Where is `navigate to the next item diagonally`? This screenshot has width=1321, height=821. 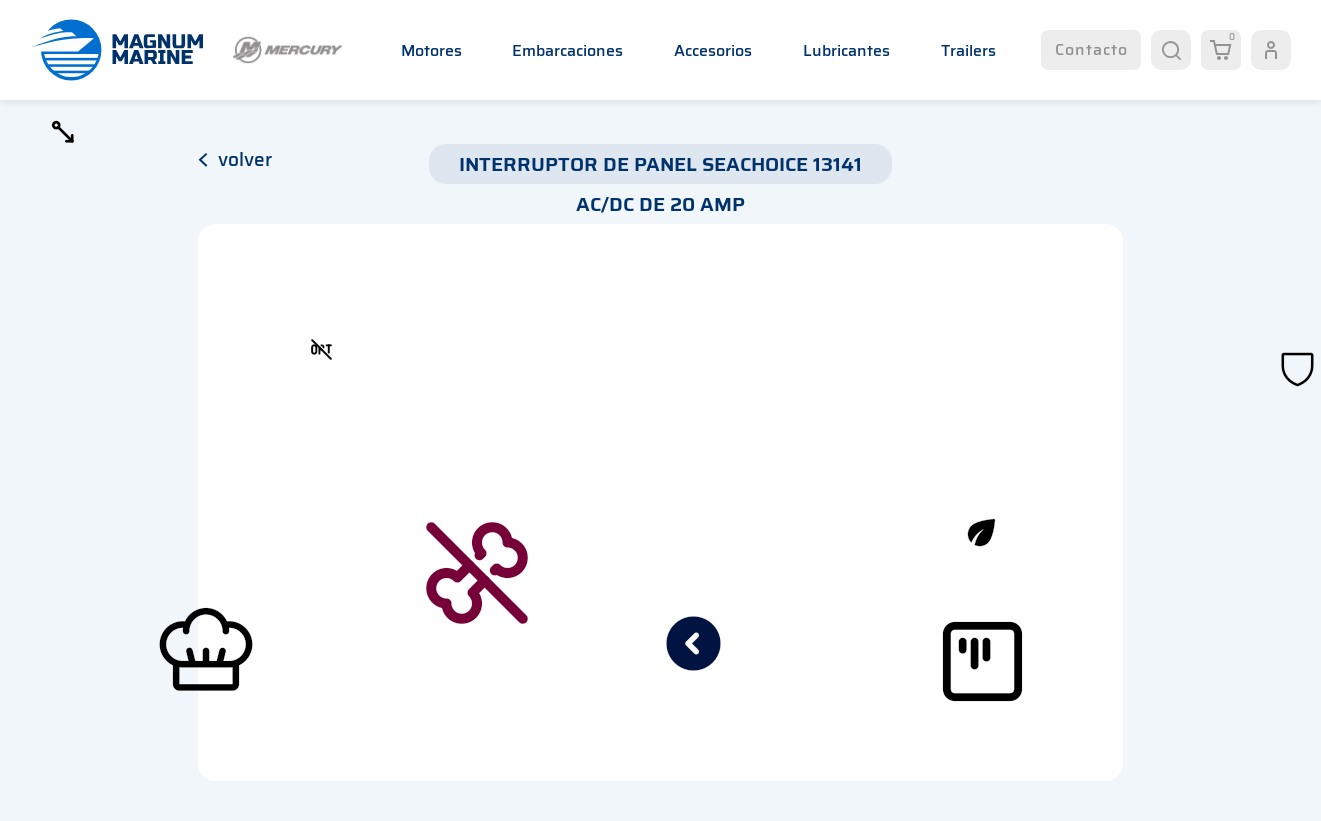 navigate to the next item diagonally is located at coordinates (63, 132).